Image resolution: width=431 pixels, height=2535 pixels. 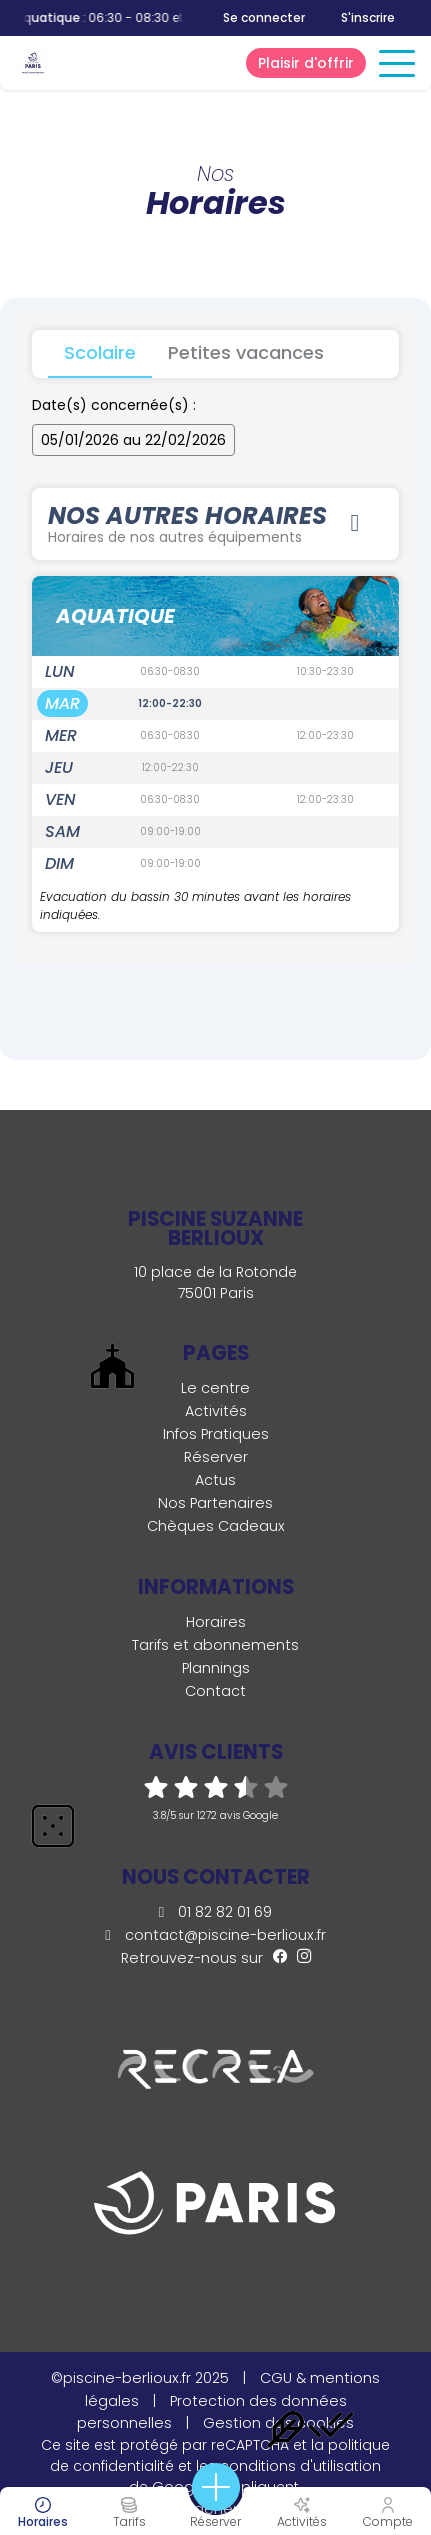 What do you see at coordinates (112, 1368) in the screenshot?
I see `view nearby churches or places of worship` at bounding box center [112, 1368].